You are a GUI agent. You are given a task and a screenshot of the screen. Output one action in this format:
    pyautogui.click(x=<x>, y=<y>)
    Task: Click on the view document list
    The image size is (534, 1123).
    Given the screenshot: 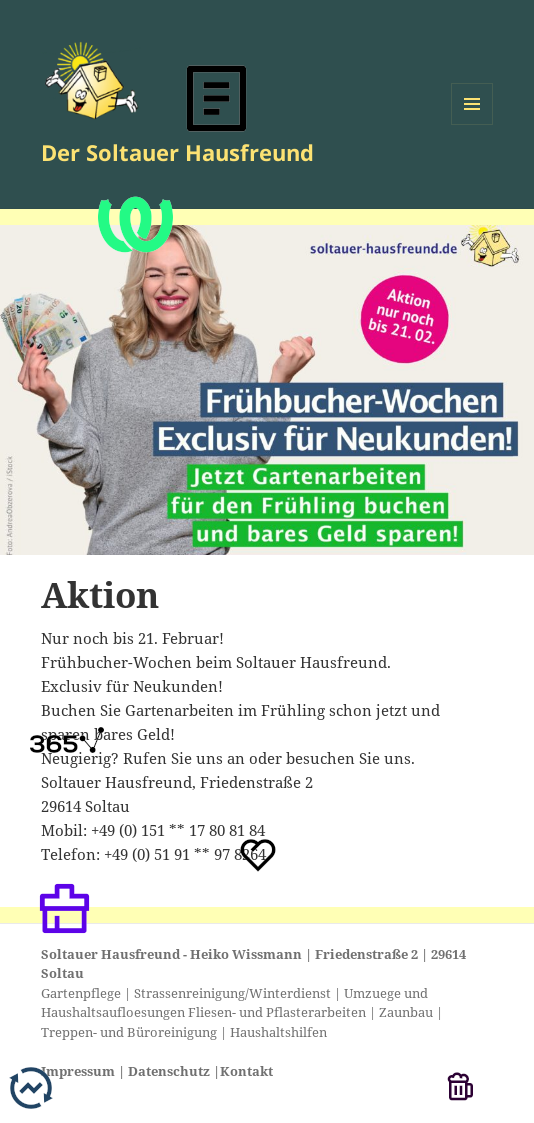 What is the action you would take?
    pyautogui.click(x=216, y=98)
    